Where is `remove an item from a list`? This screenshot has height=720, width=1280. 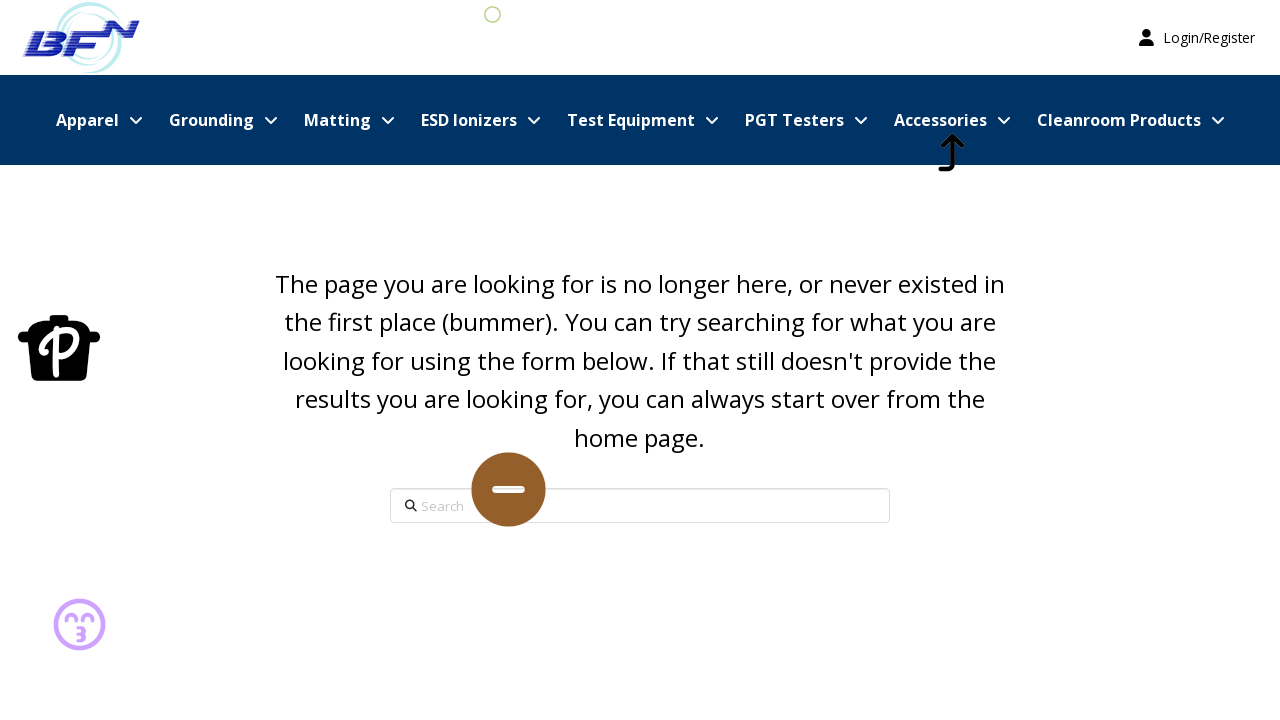
remove an item from a list is located at coordinates (508, 489).